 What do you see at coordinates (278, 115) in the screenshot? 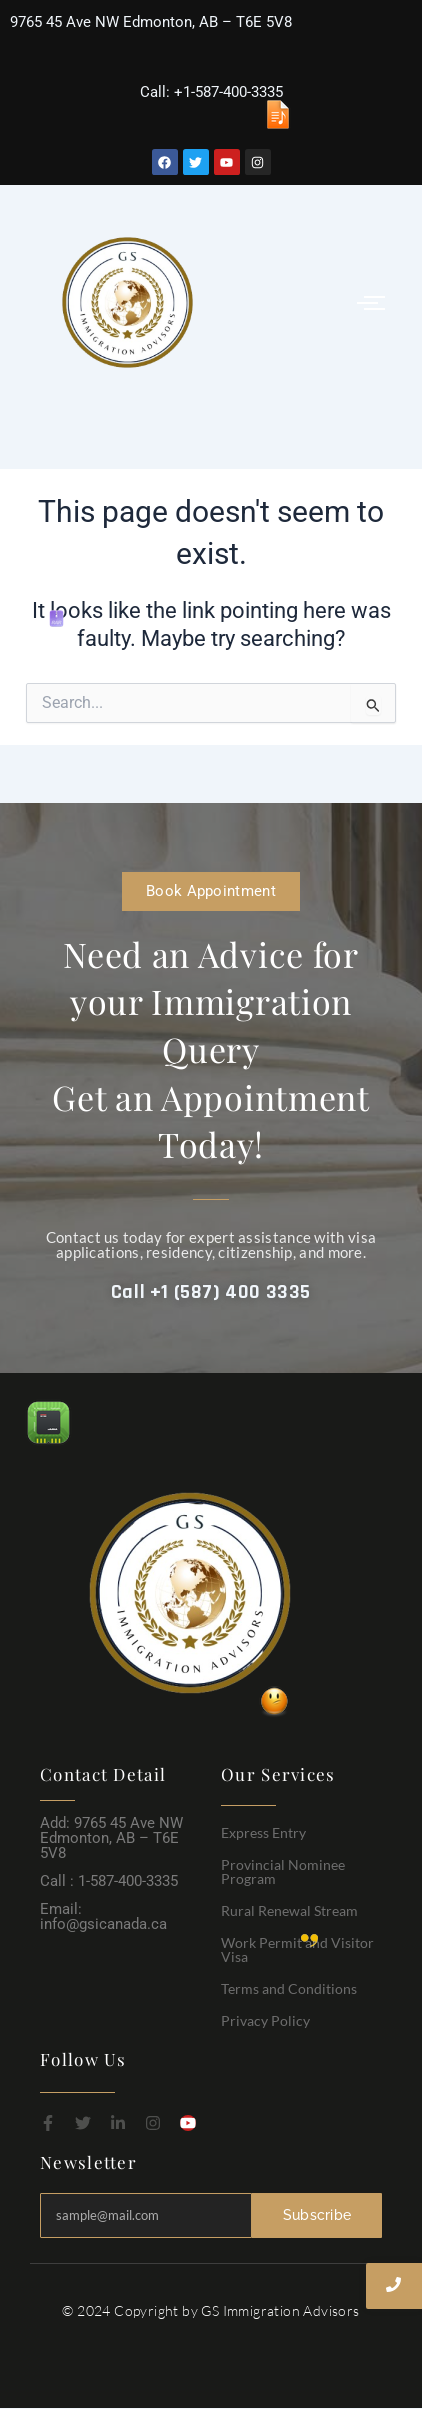
I see `mp3 playlist file type indicator` at bounding box center [278, 115].